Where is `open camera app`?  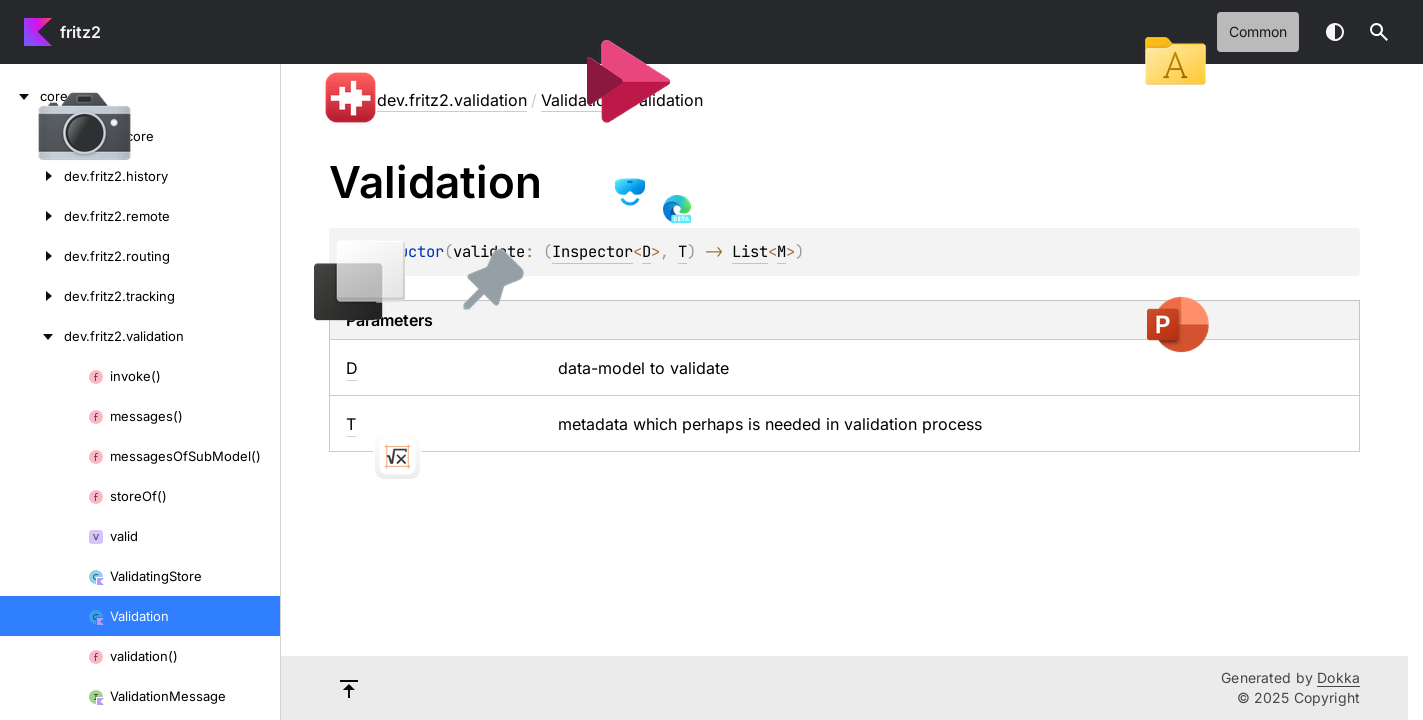
open camera app is located at coordinates (84, 125).